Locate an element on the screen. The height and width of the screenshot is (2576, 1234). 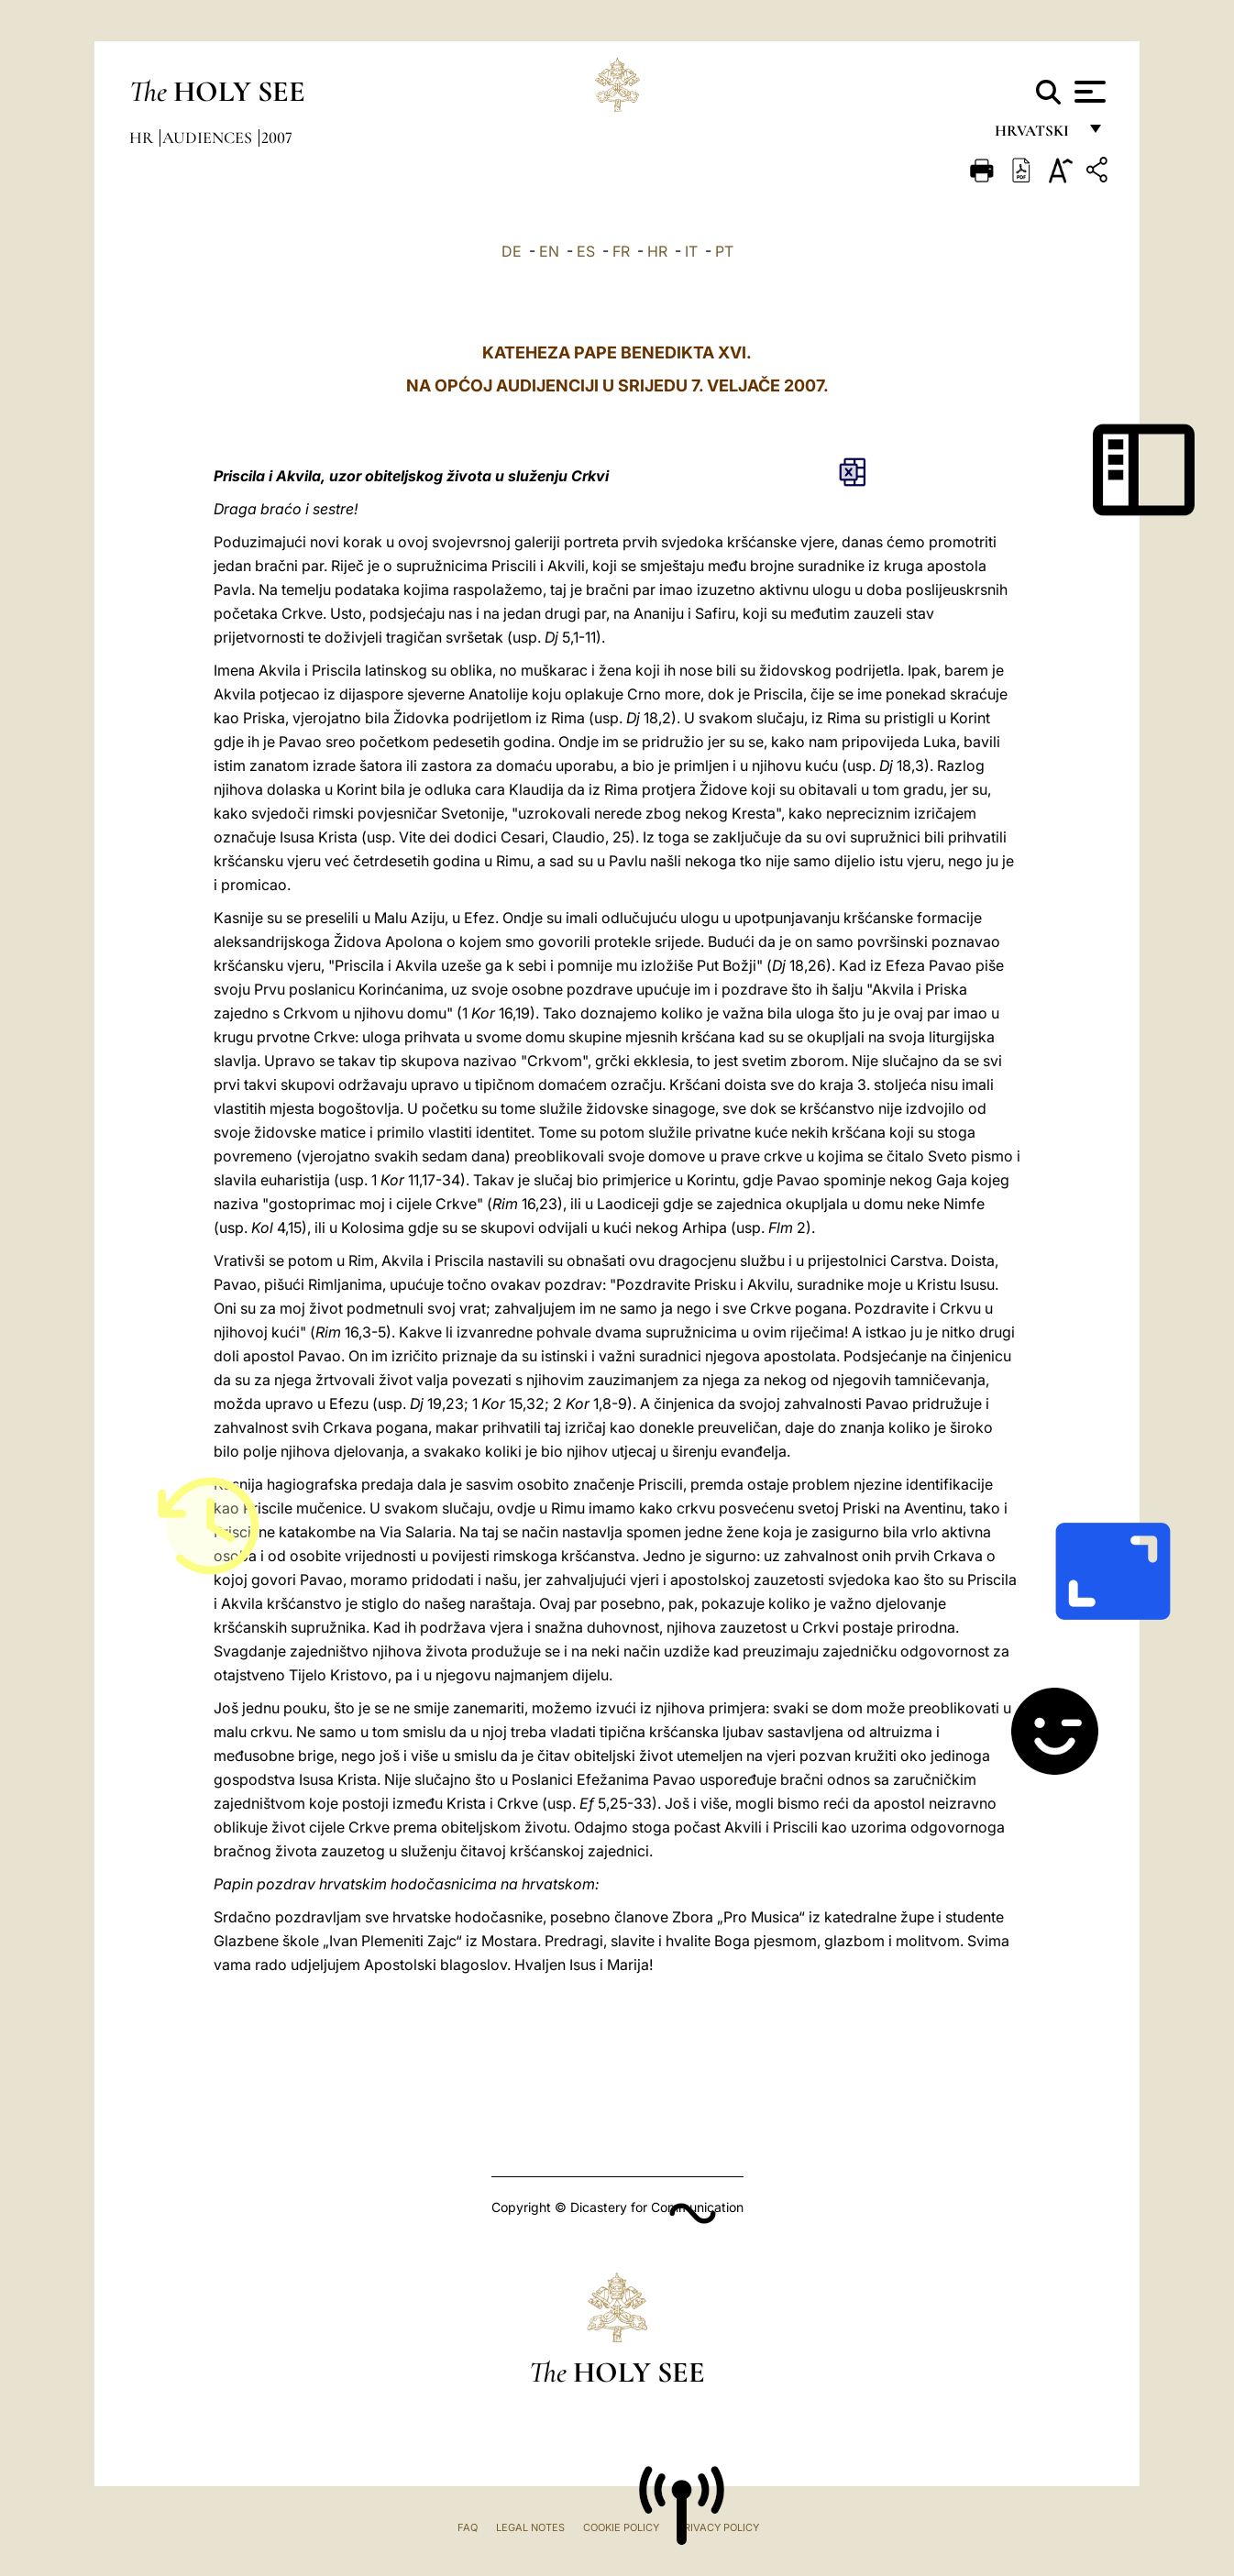
enter fullscreen mode is located at coordinates (1113, 1571).